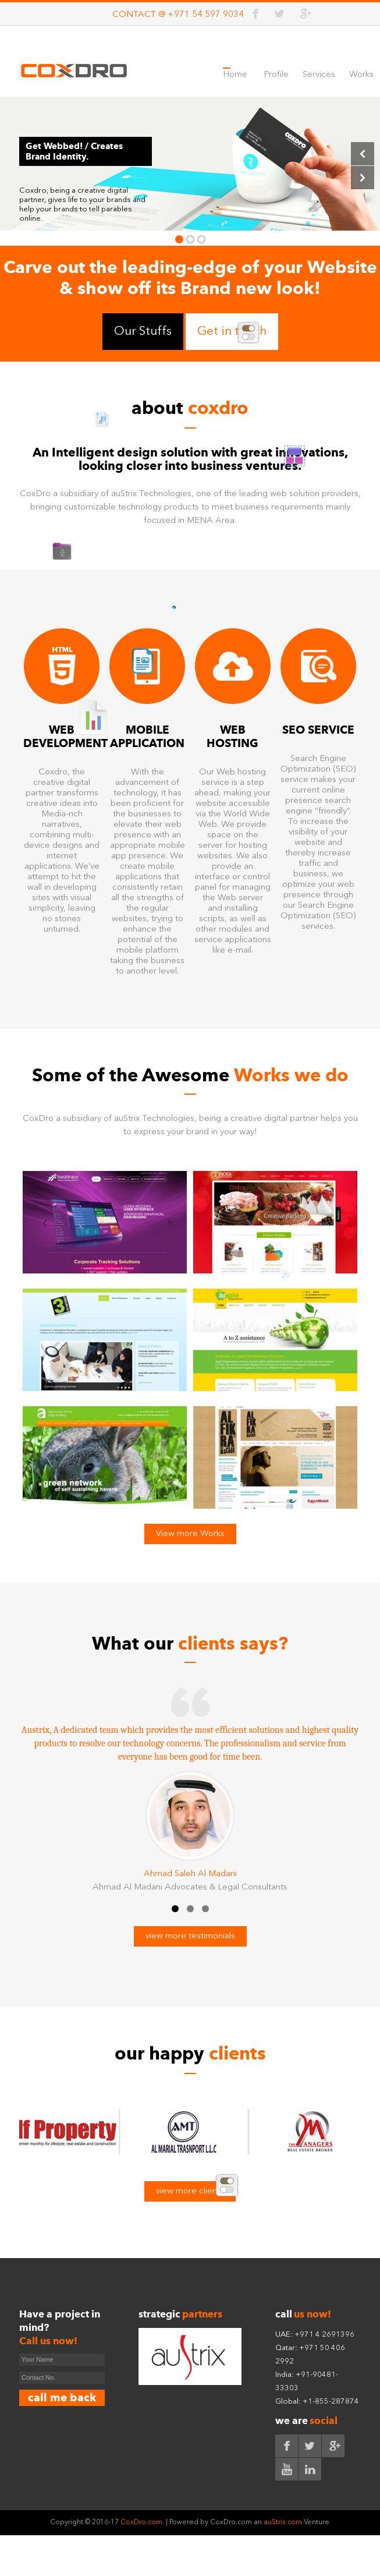 Image resolution: width=380 pixels, height=2576 pixels. I want to click on indicates freezing rain weather conditions, so click(285, 1272).